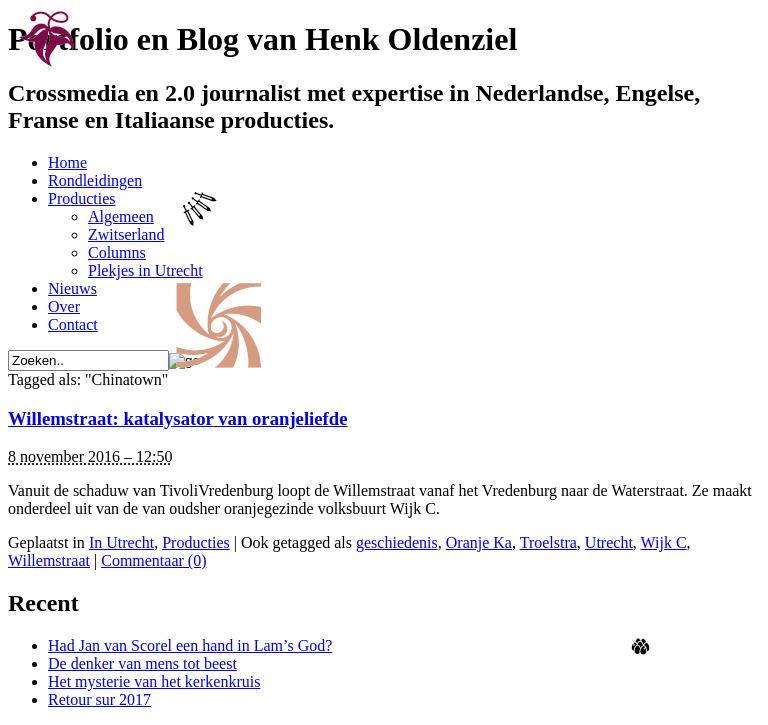 This screenshot has width=768, height=725. I want to click on represents plant or nature-related content, so click(46, 39).